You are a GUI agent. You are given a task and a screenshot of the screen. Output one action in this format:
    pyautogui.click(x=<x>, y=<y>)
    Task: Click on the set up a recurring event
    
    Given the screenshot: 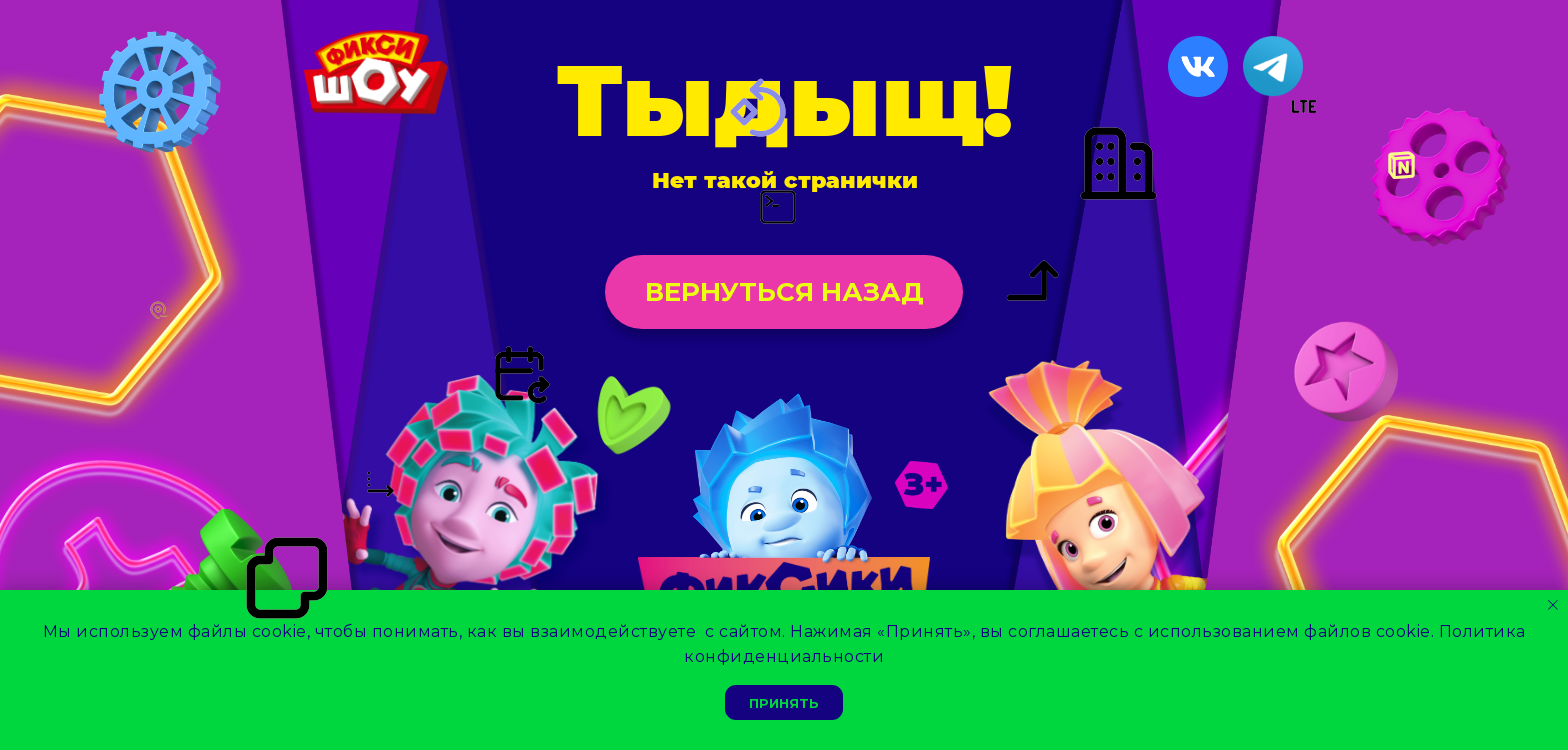 What is the action you would take?
    pyautogui.click(x=519, y=373)
    